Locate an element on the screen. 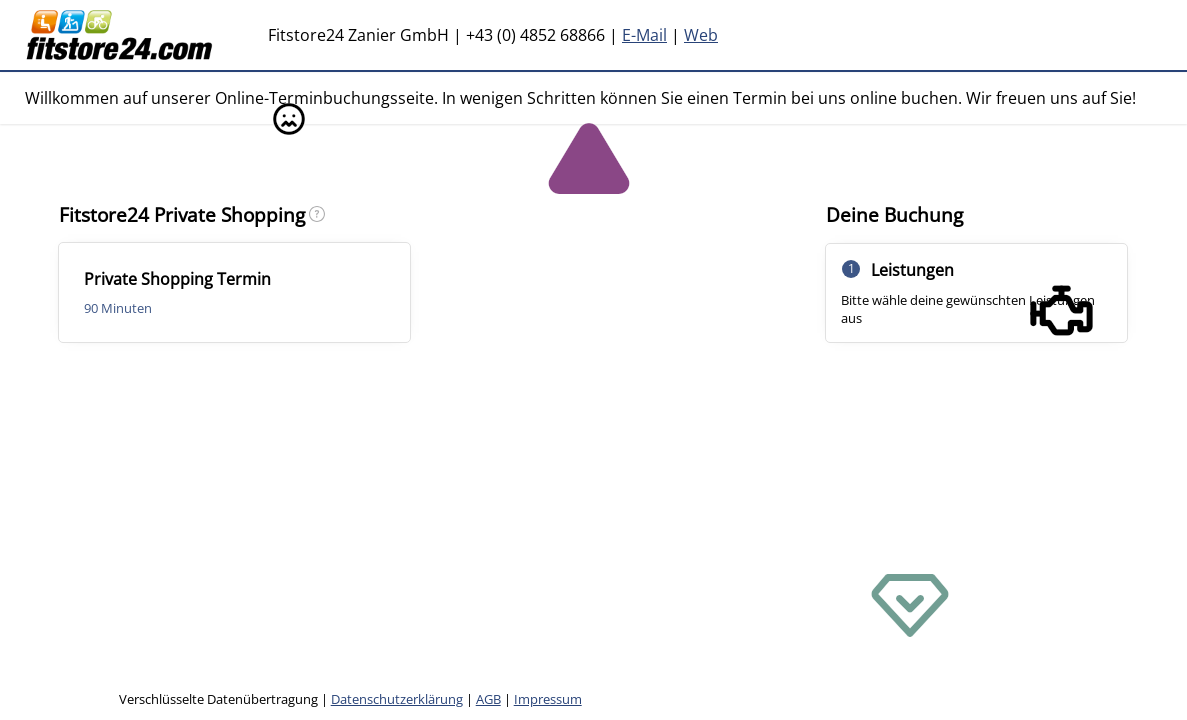 This screenshot has width=1187, height=720. view engine or vehicle diagnostics is located at coordinates (1061, 310).